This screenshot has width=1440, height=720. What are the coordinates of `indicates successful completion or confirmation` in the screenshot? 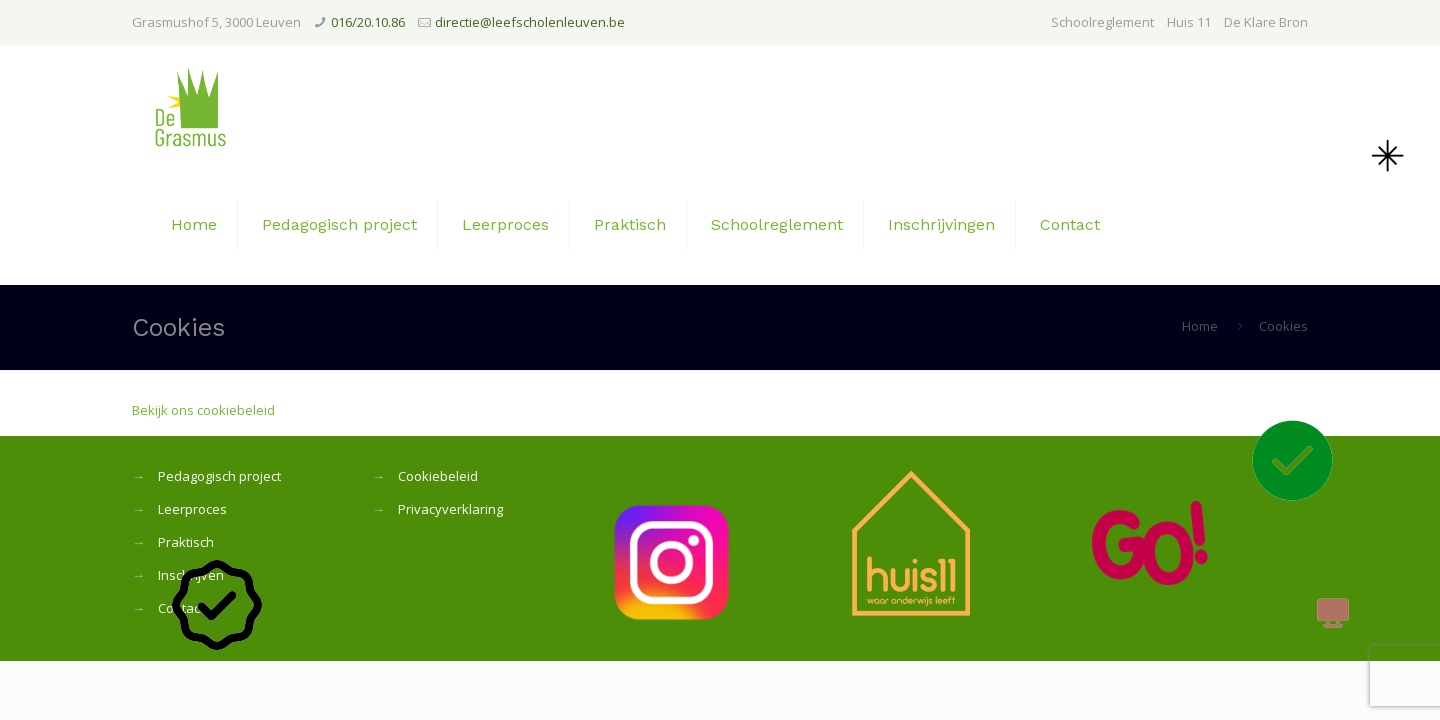 It's located at (1292, 460).